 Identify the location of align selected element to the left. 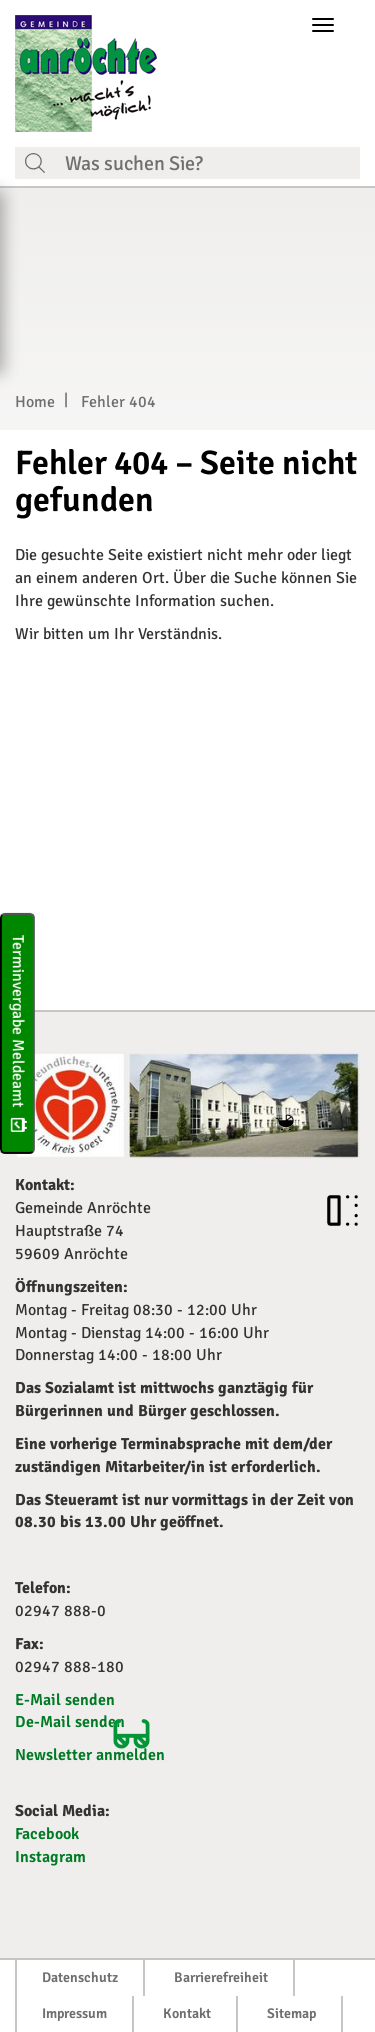
(342, 1210).